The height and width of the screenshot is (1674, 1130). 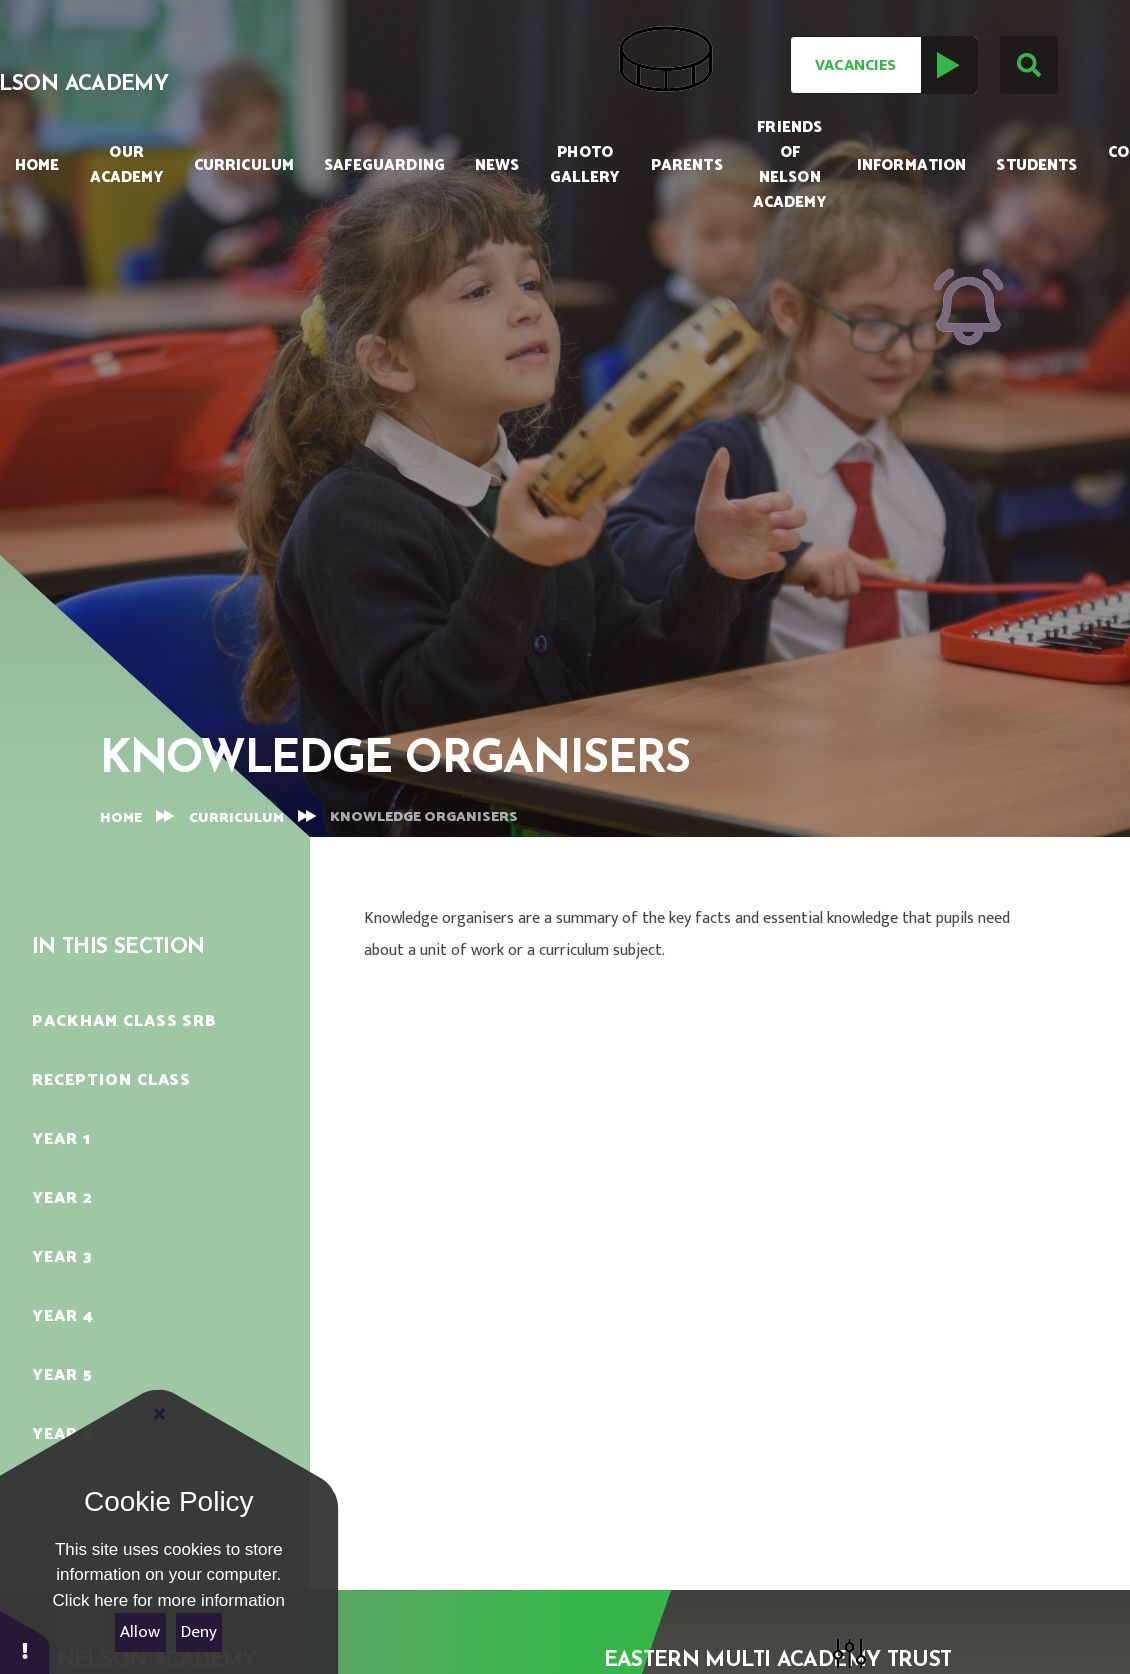 What do you see at coordinates (849, 1653) in the screenshot?
I see `adjust settings or preferences` at bounding box center [849, 1653].